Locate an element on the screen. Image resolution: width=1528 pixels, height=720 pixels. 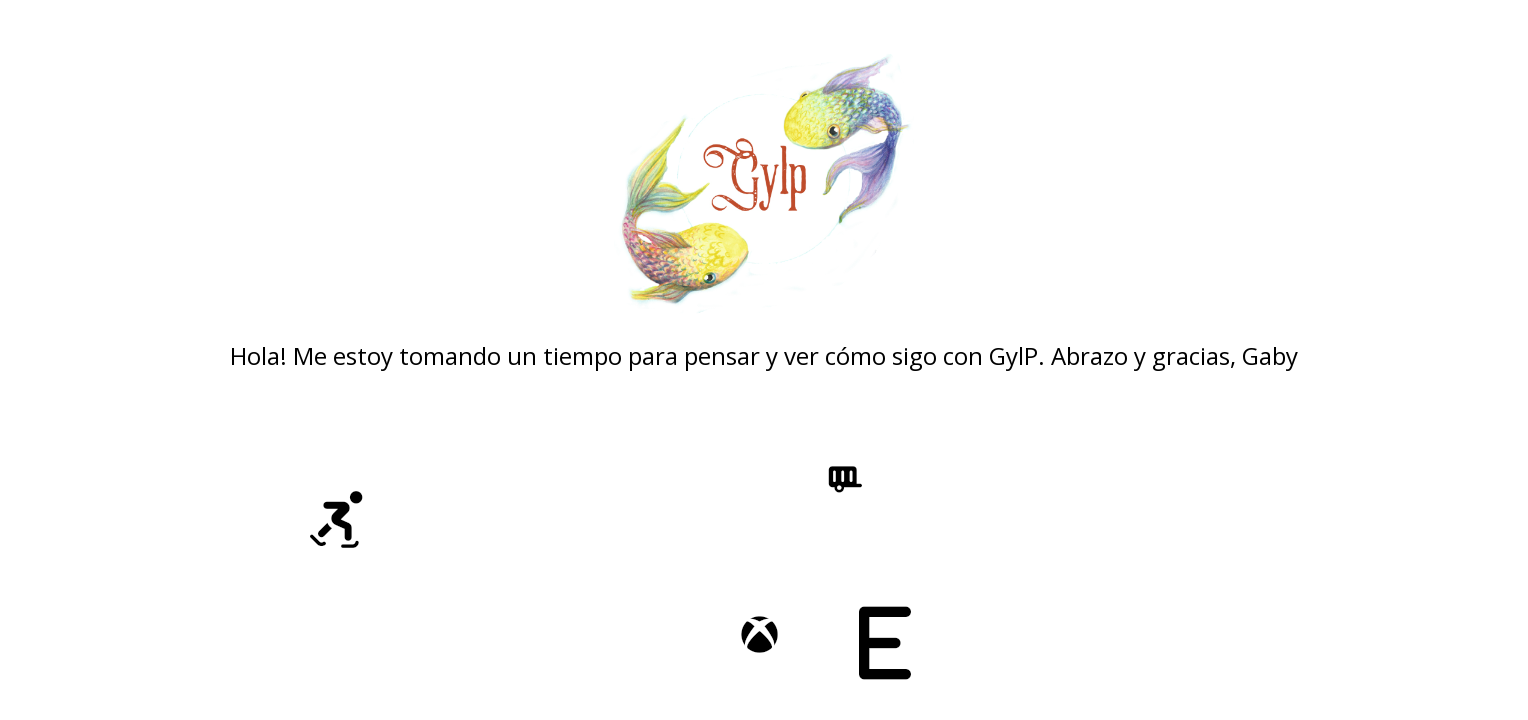
open xbox app or gaming hub is located at coordinates (759, 634).